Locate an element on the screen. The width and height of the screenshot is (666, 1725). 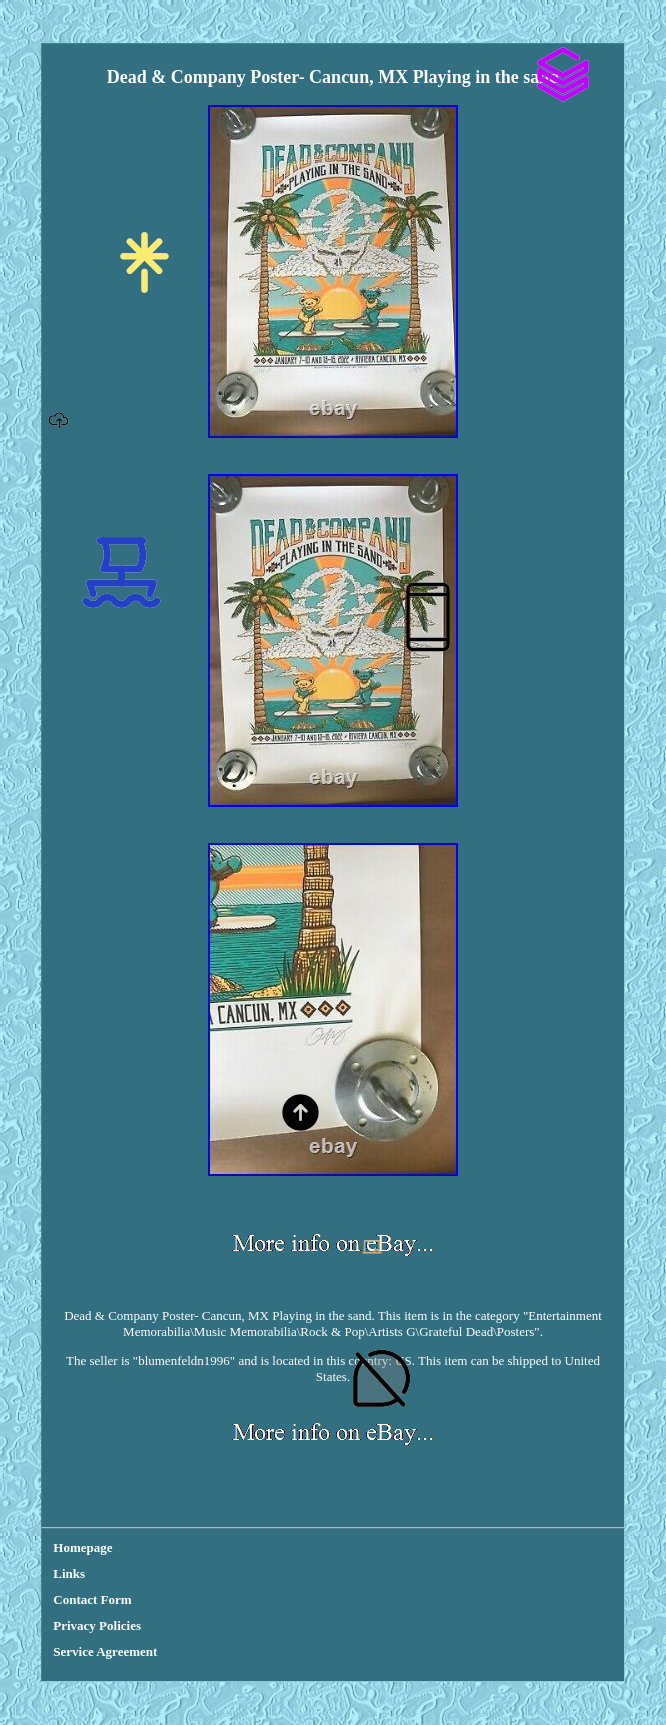
visit linktree profile is located at coordinates (144, 262).